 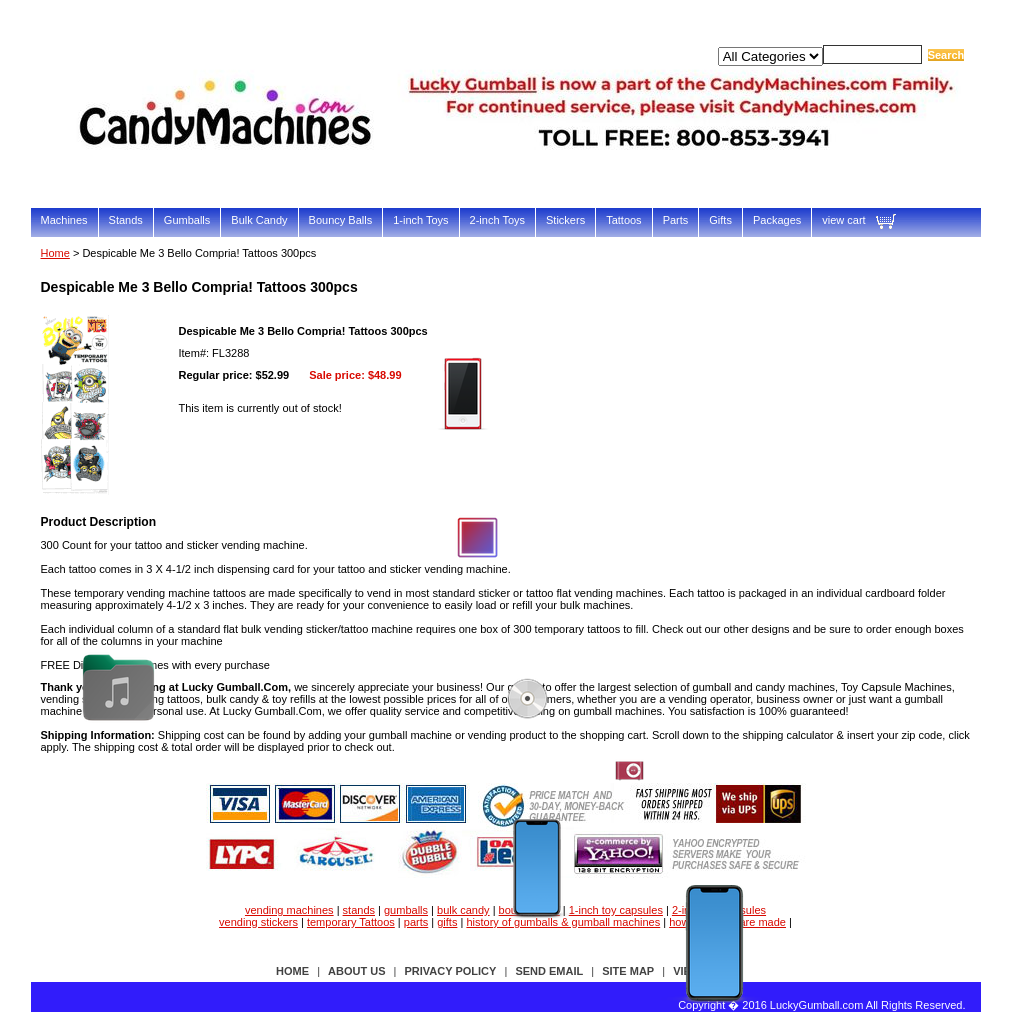 I want to click on indicates a DVD-R disc drive or media, so click(x=527, y=698).